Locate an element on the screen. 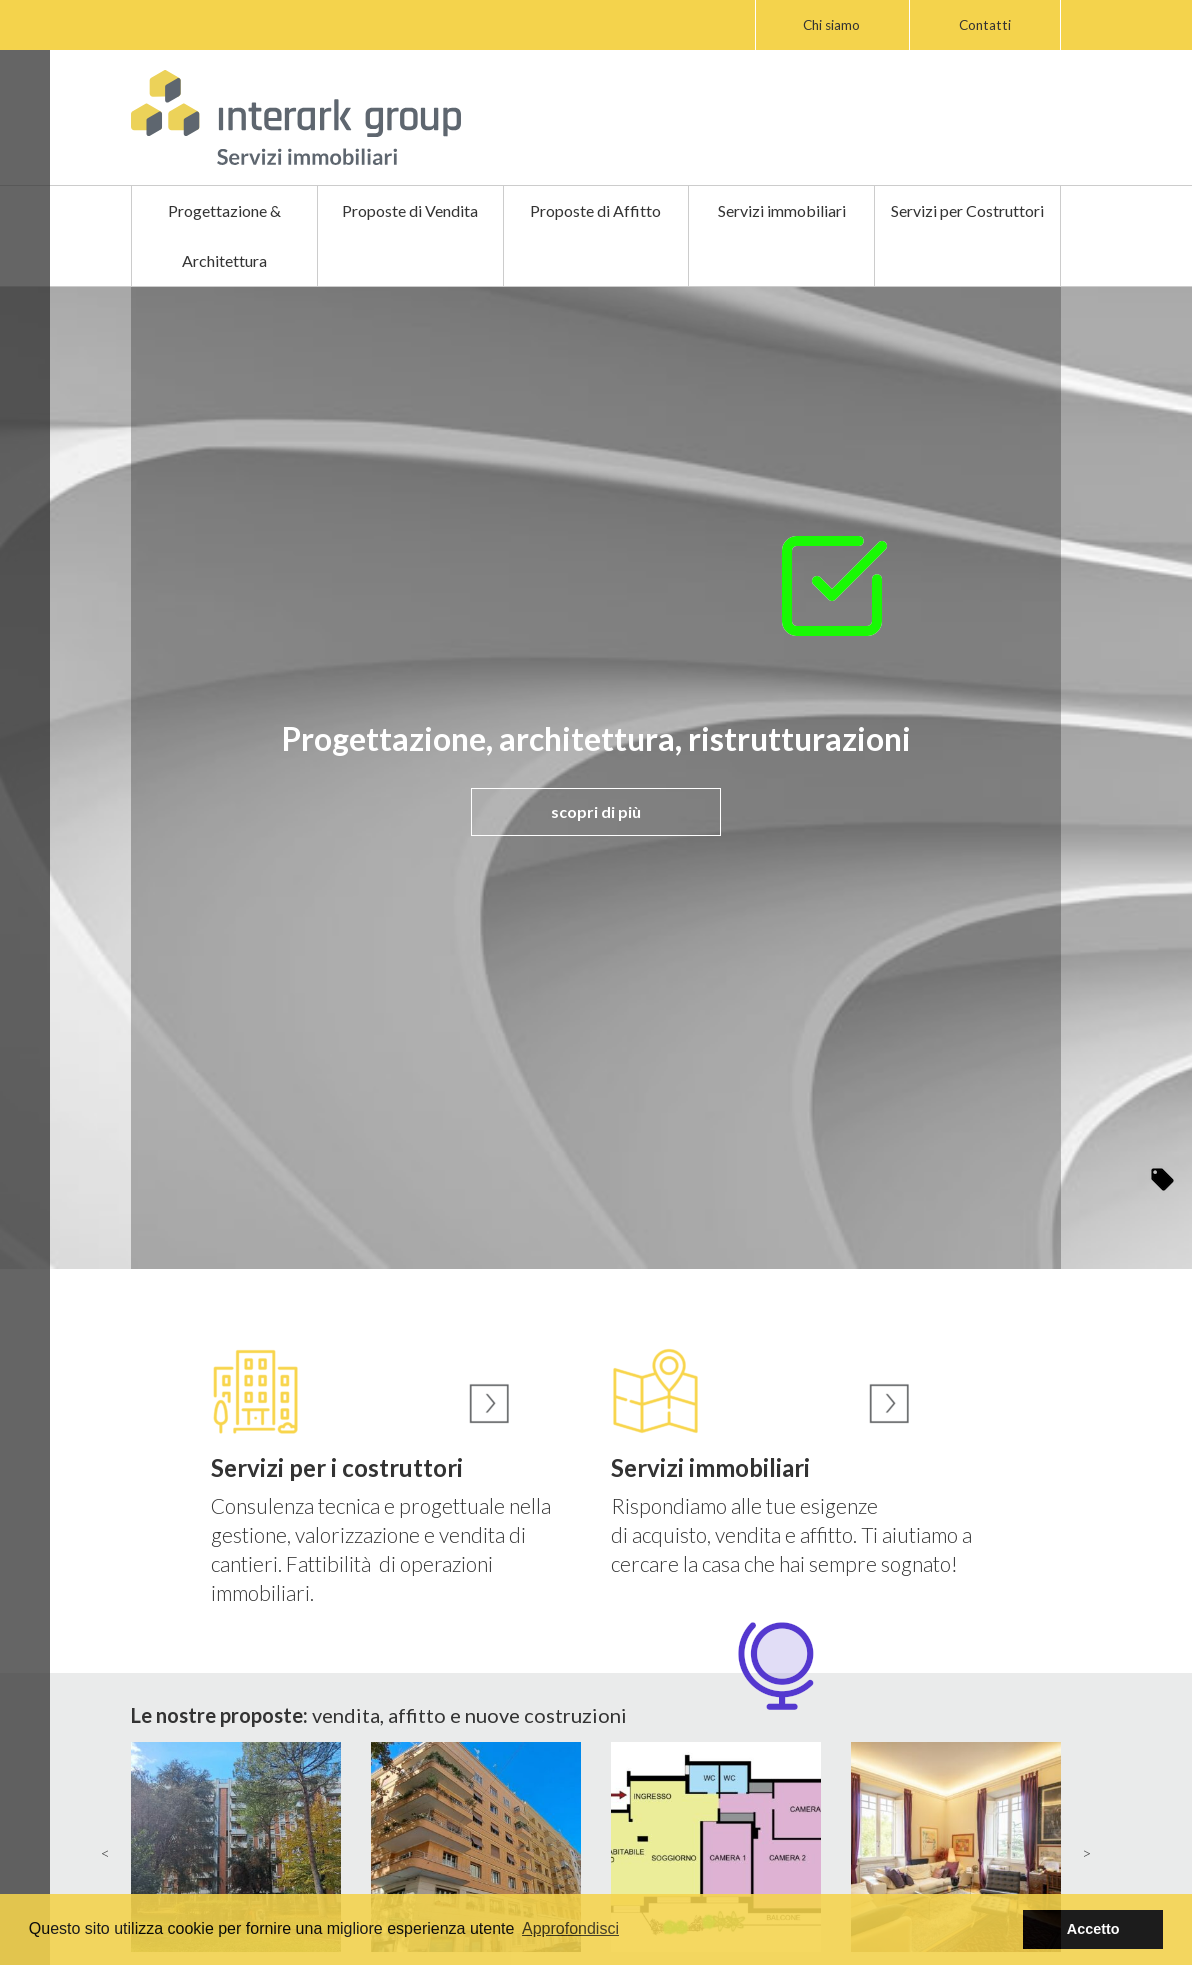 The image size is (1192, 1965). add or view tags for an item is located at coordinates (1162, 1179).